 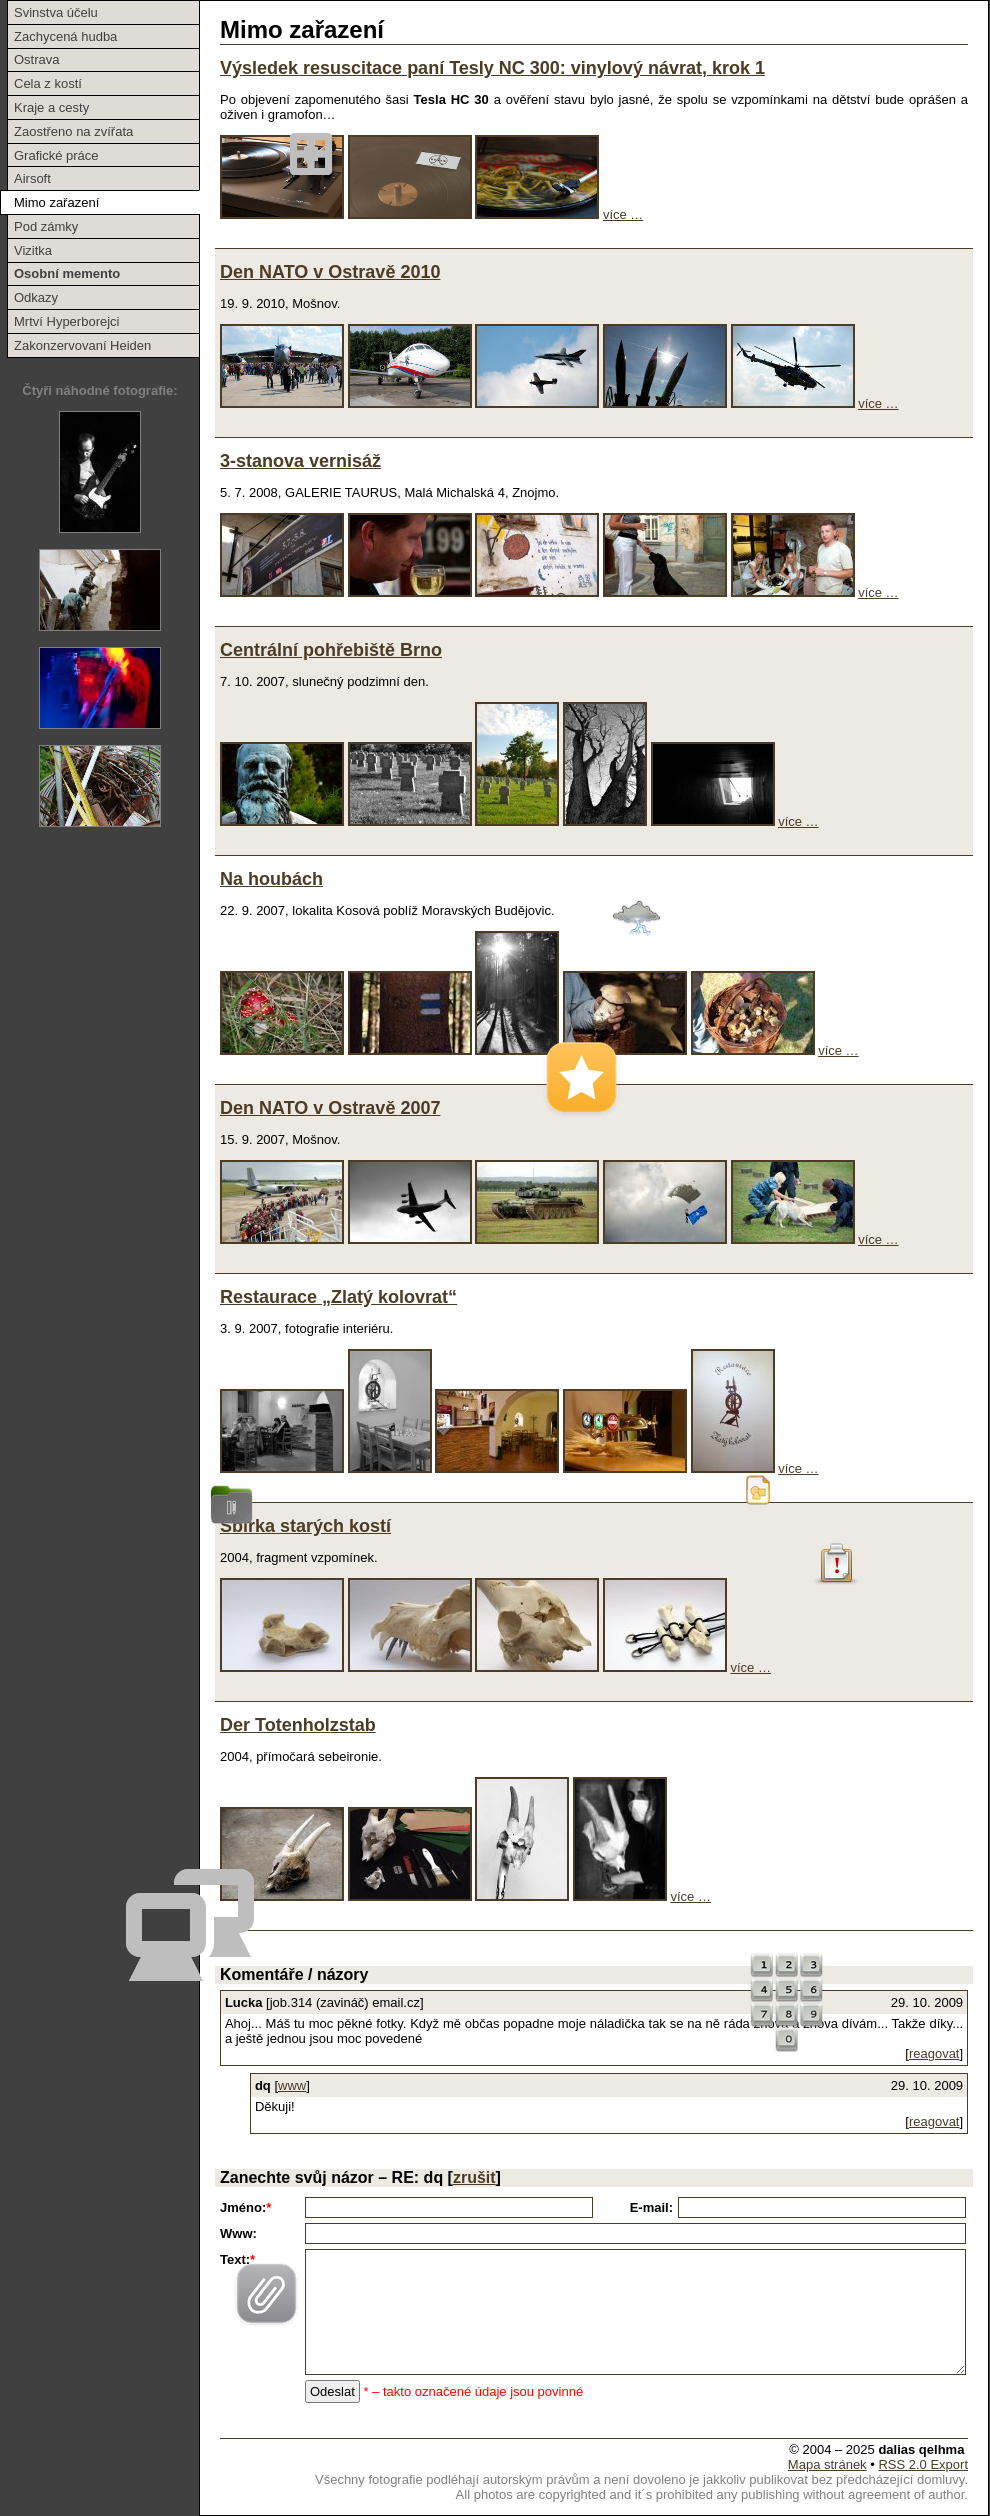 I want to click on open an opendocument graphics file, so click(x=758, y=1490).